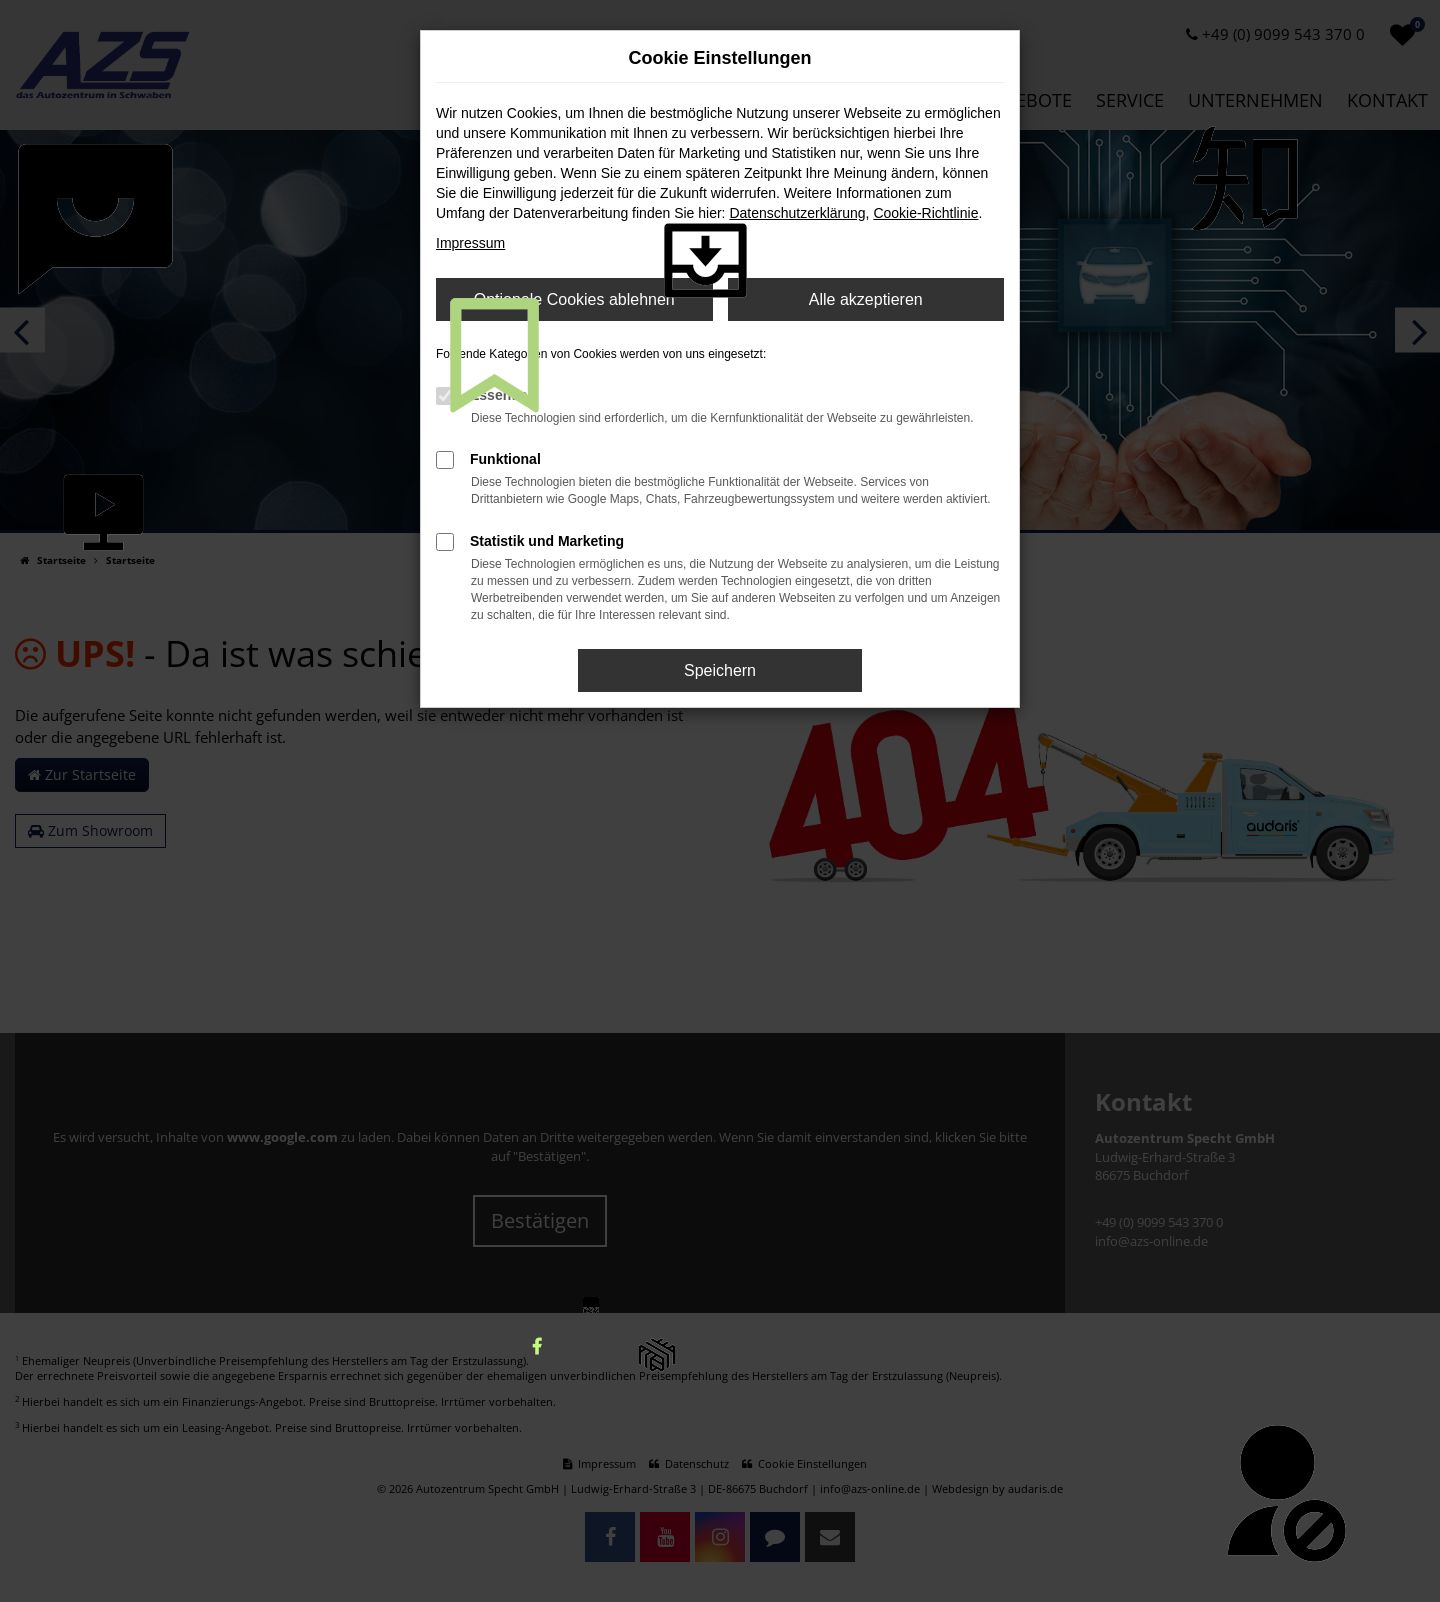  What do you see at coordinates (537, 1346) in the screenshot?
I see `open Facebook app` at bounding box center [537, 1346].